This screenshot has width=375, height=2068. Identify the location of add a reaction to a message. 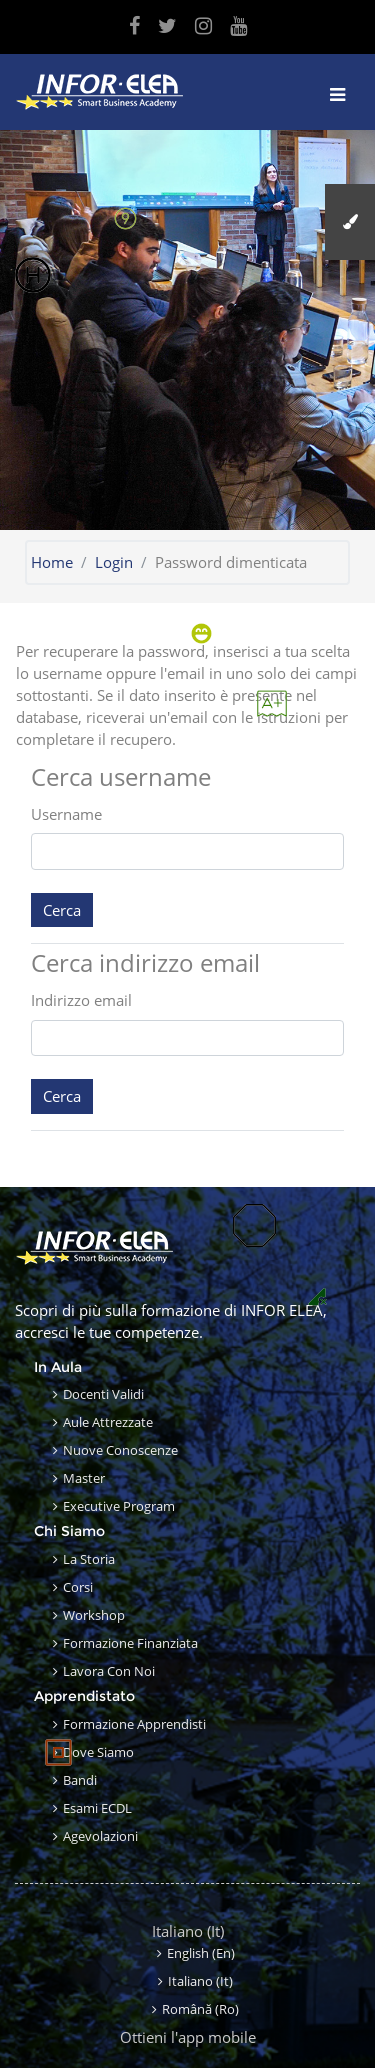
(201, 633).